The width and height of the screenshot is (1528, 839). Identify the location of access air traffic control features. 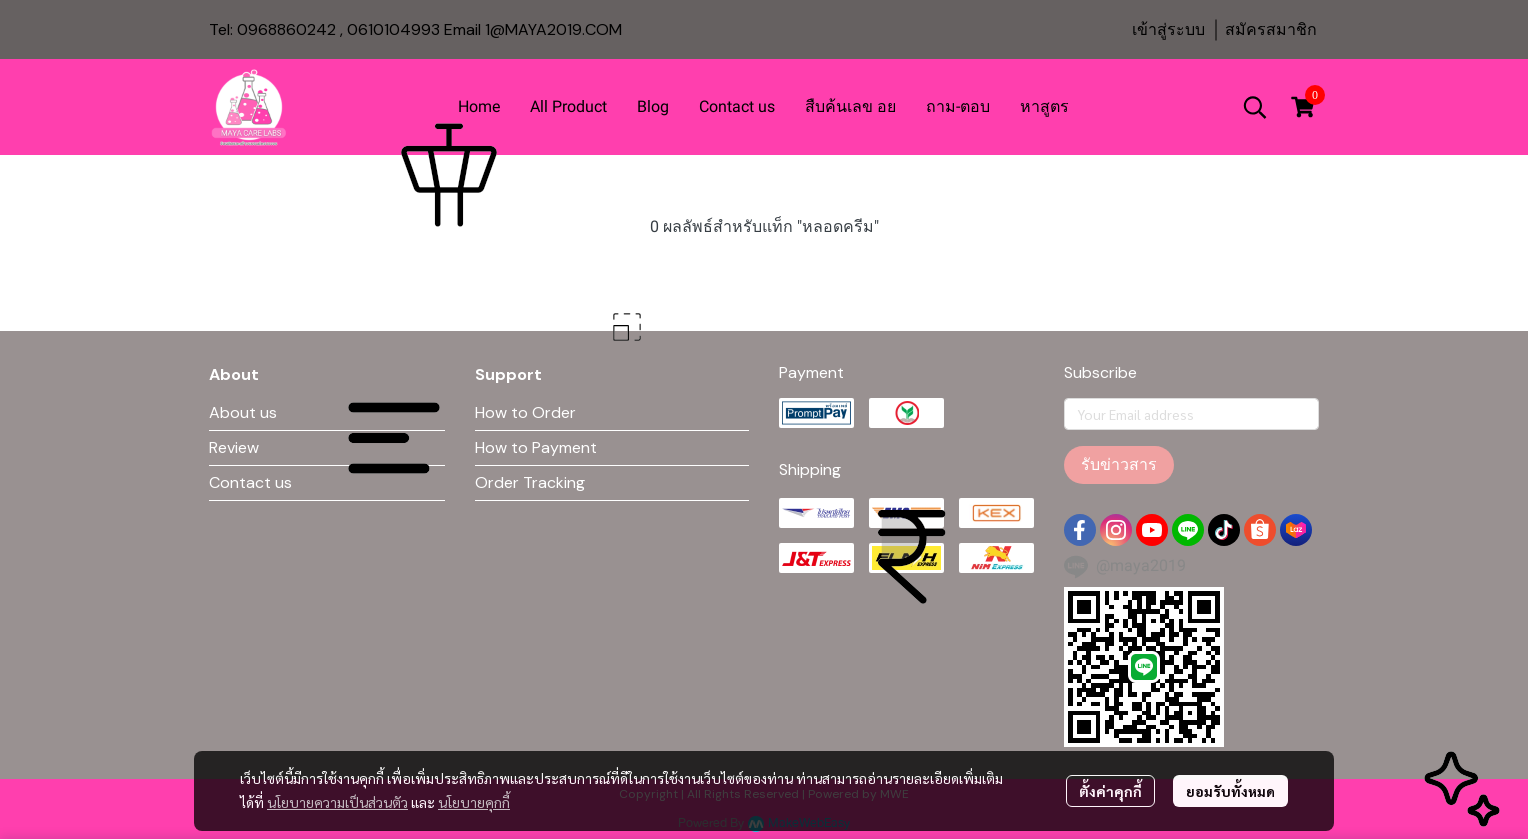
(449, 175).